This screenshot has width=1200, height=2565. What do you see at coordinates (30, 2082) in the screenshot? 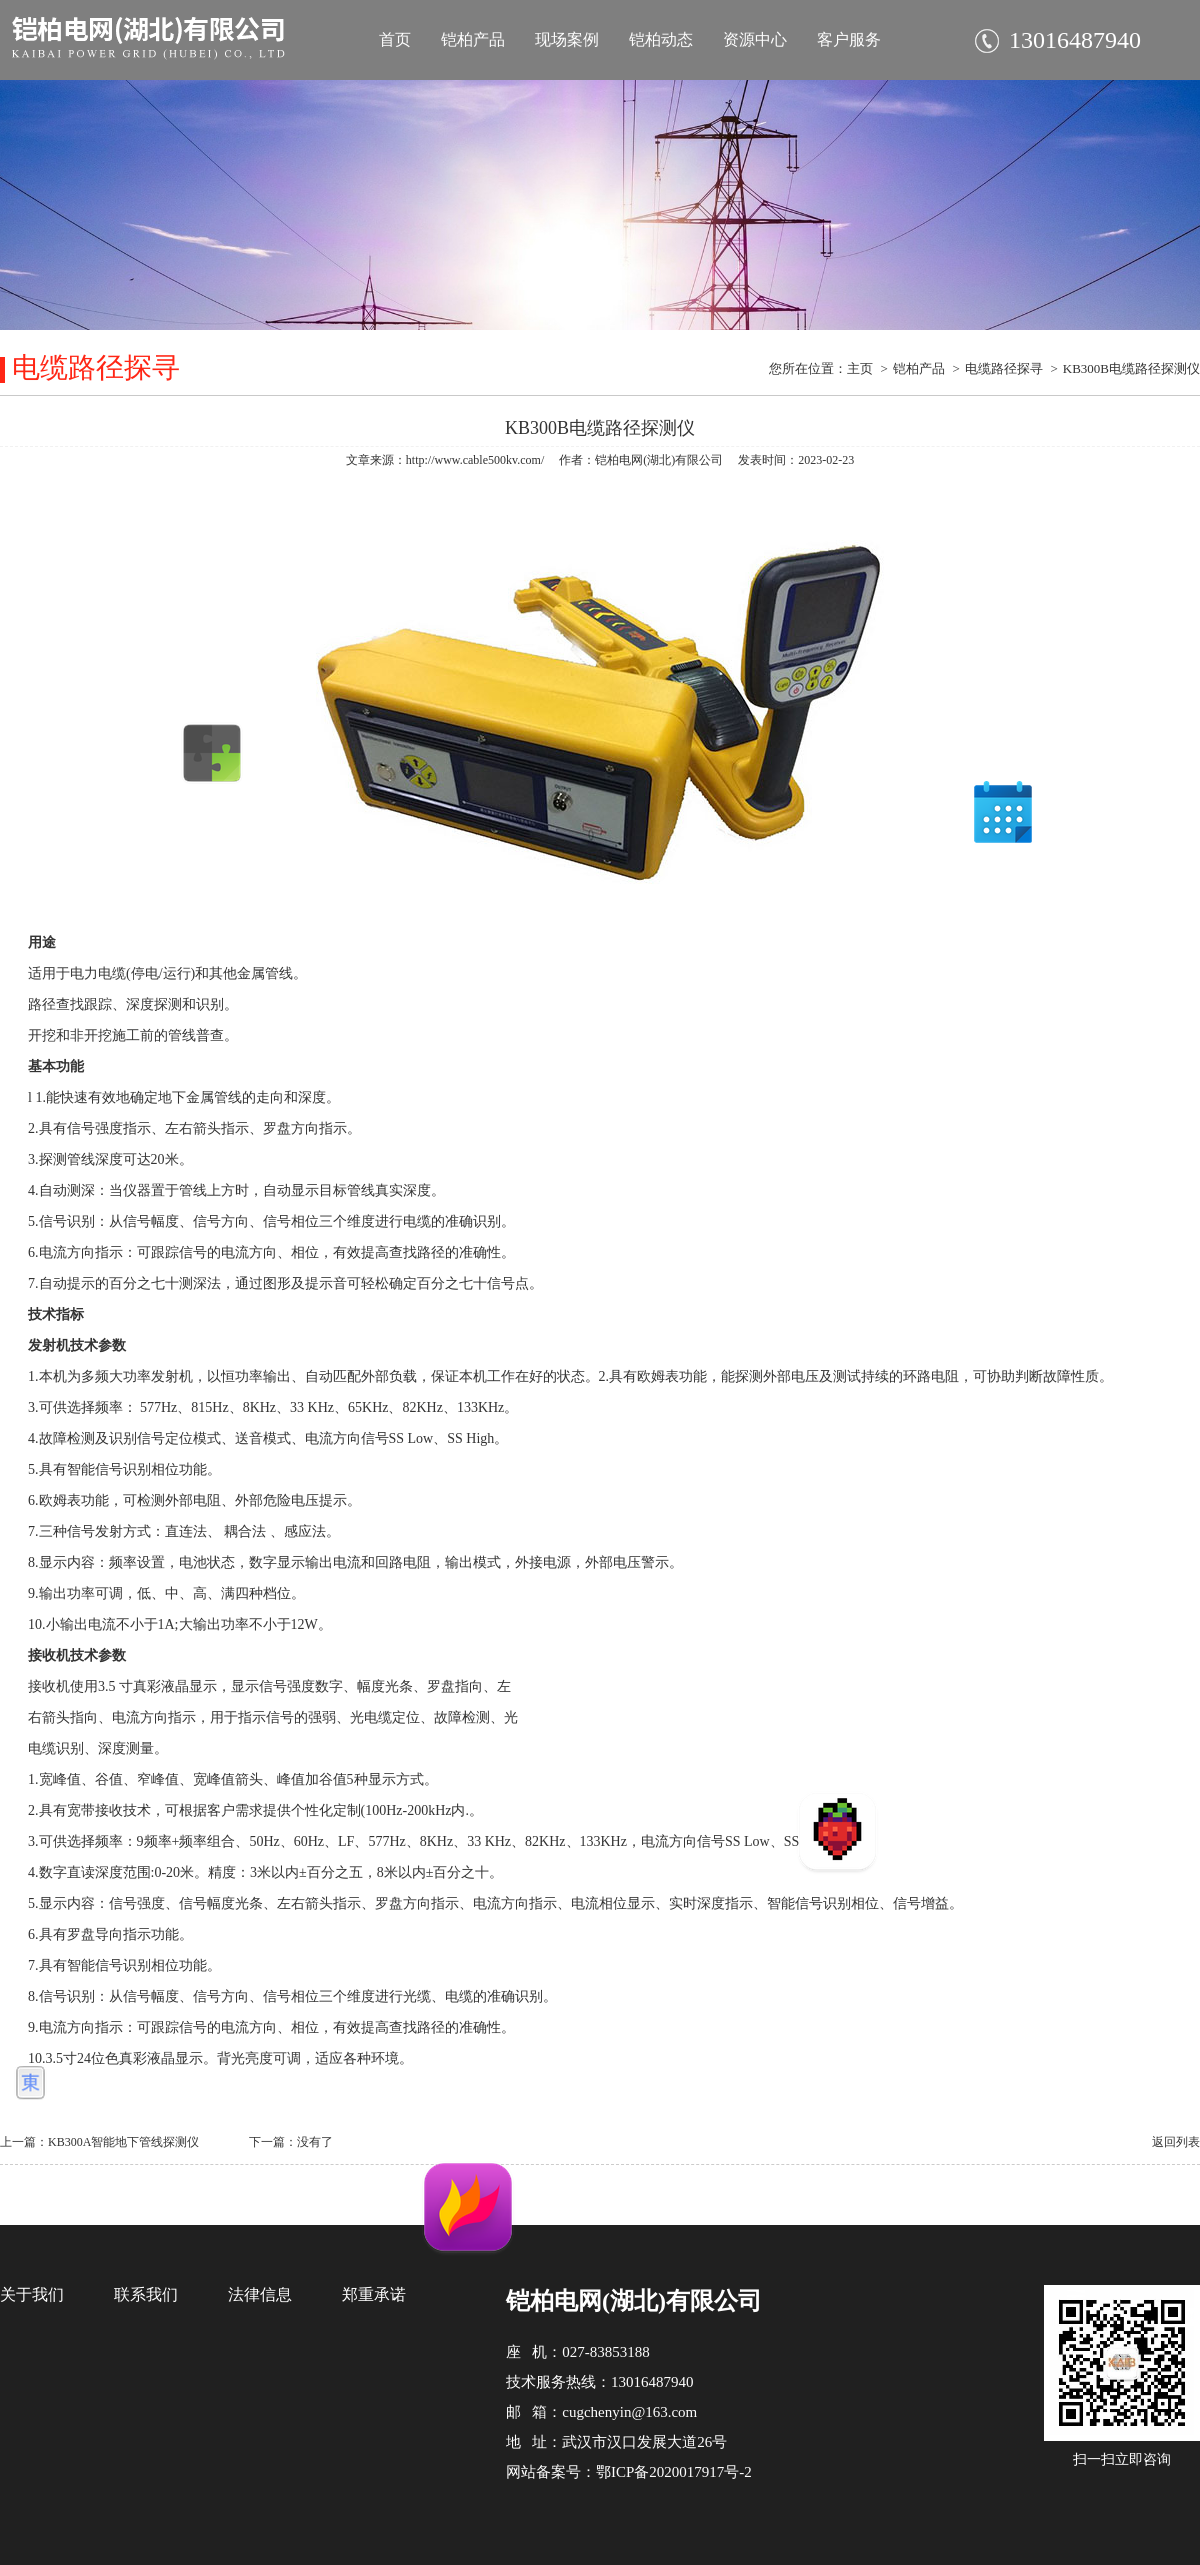
I see `launch the mahjongg tile matching game` at bounding box center [30, 2082].